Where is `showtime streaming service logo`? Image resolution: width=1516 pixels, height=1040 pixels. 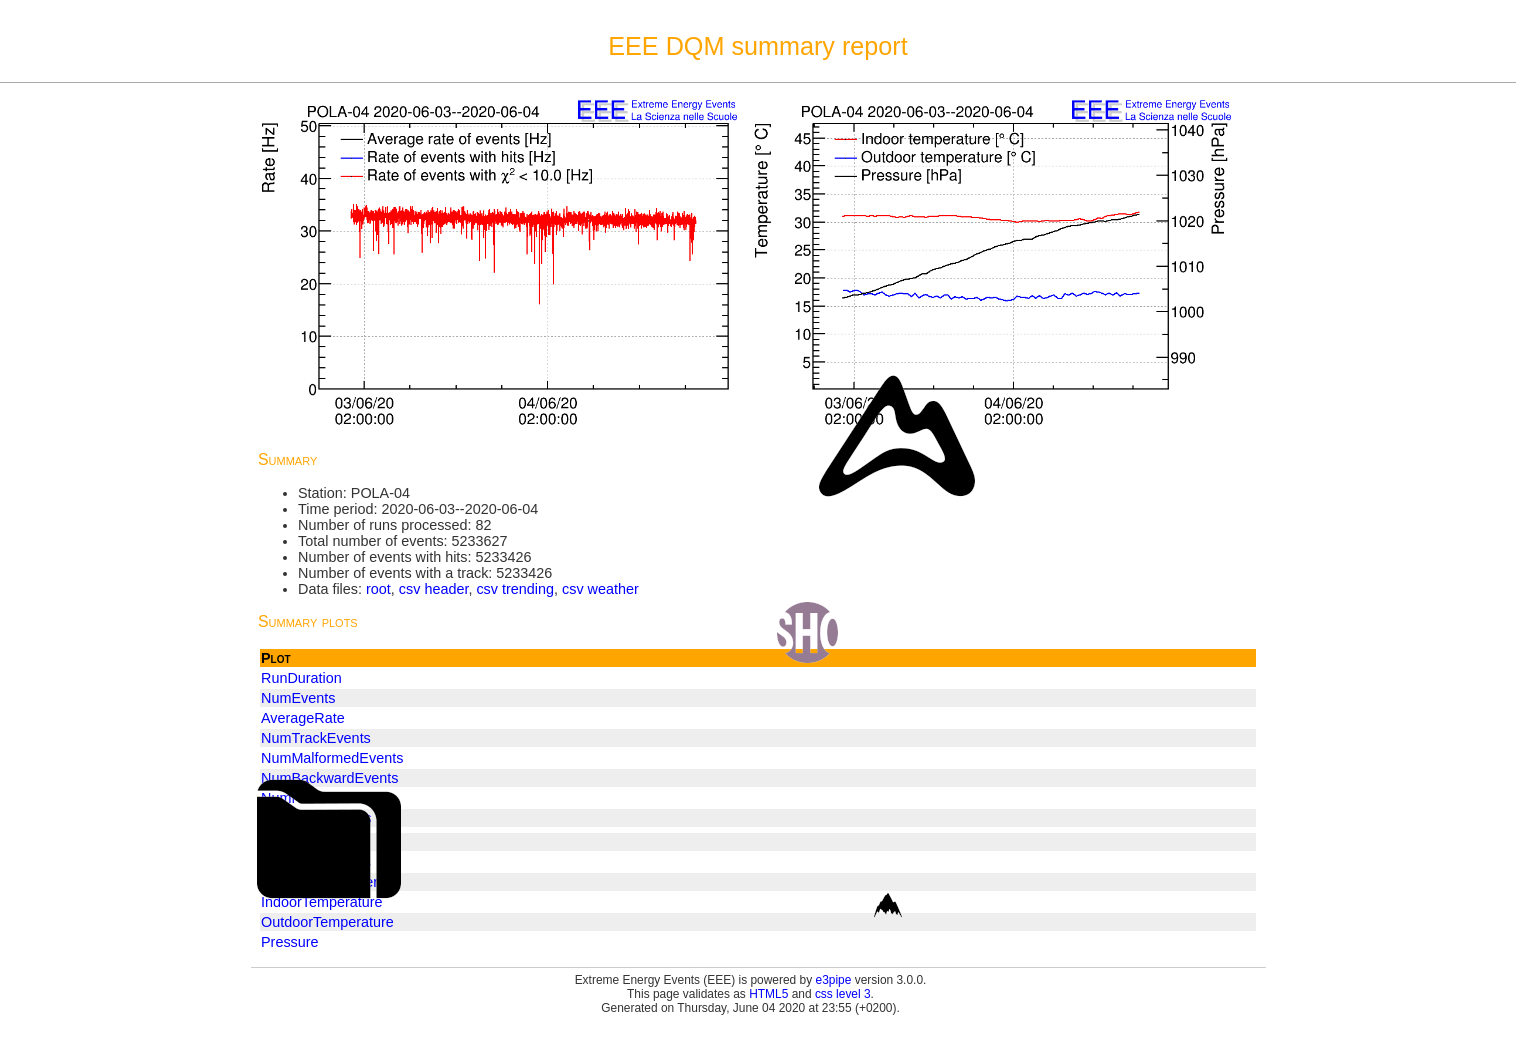 showtime streaming service logo is located at coordinates (807, 632).